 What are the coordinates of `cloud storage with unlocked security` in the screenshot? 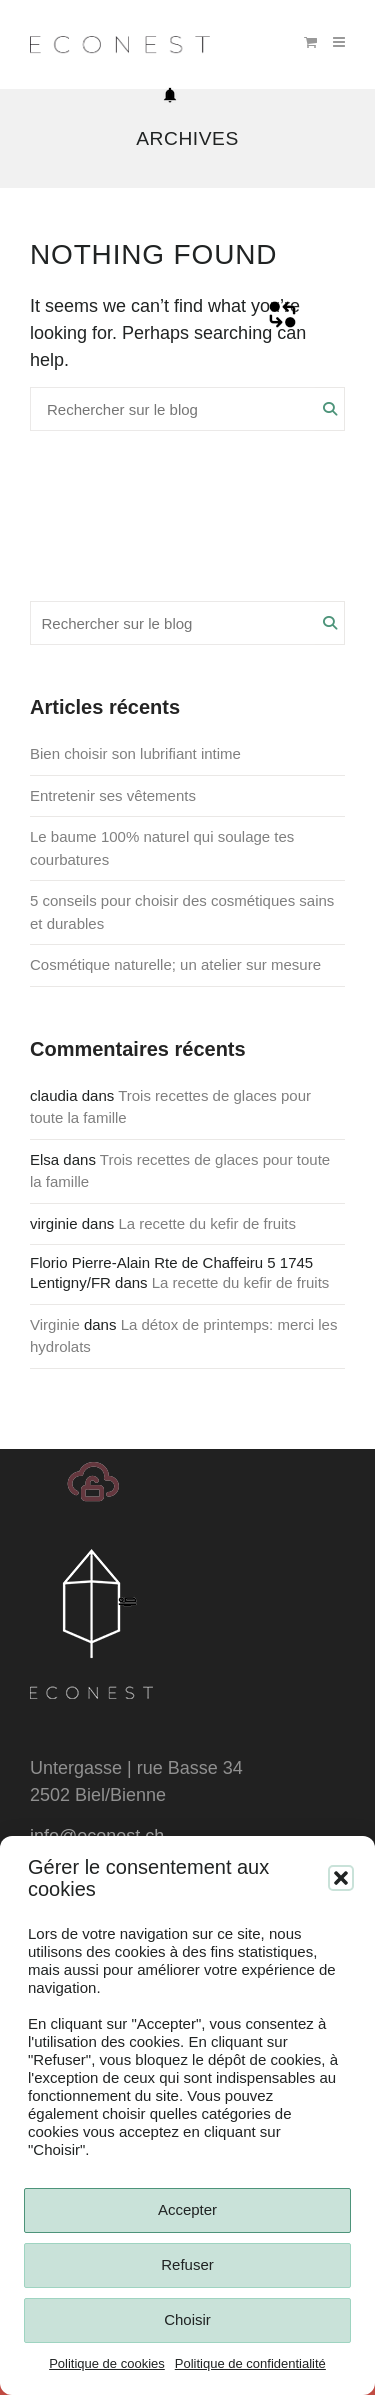 It's located at (92, 1480).